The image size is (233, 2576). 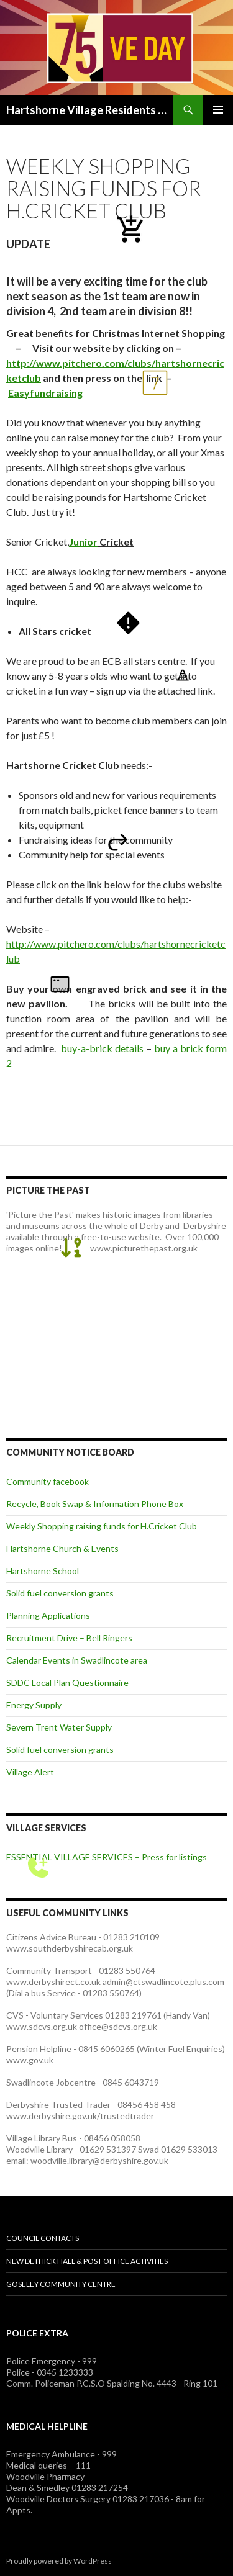 What do you see at coordinates (60, 984) in the screenshot?
I see `open a new application window` at bounding box center [60, 984].